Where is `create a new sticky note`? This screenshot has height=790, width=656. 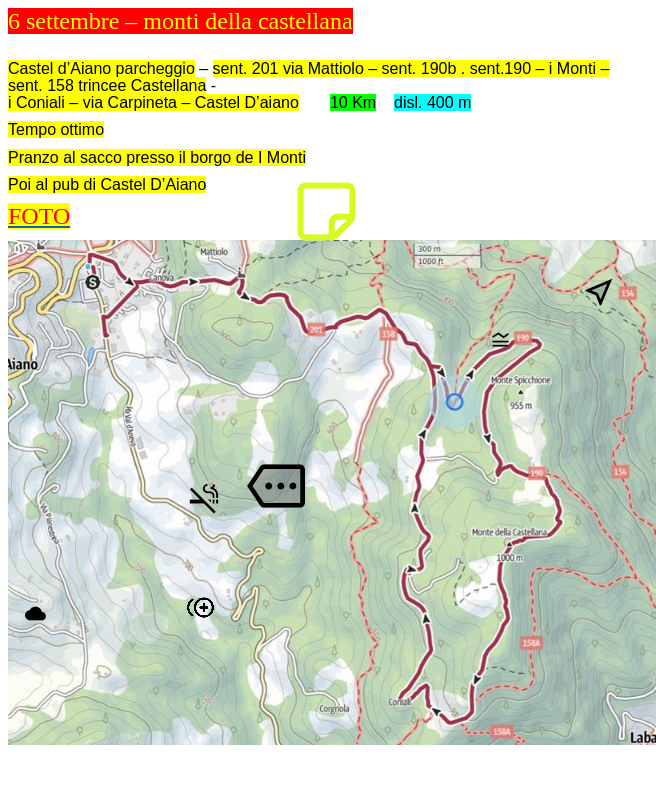
create a new sticky note is located at coordinates (326, 211).